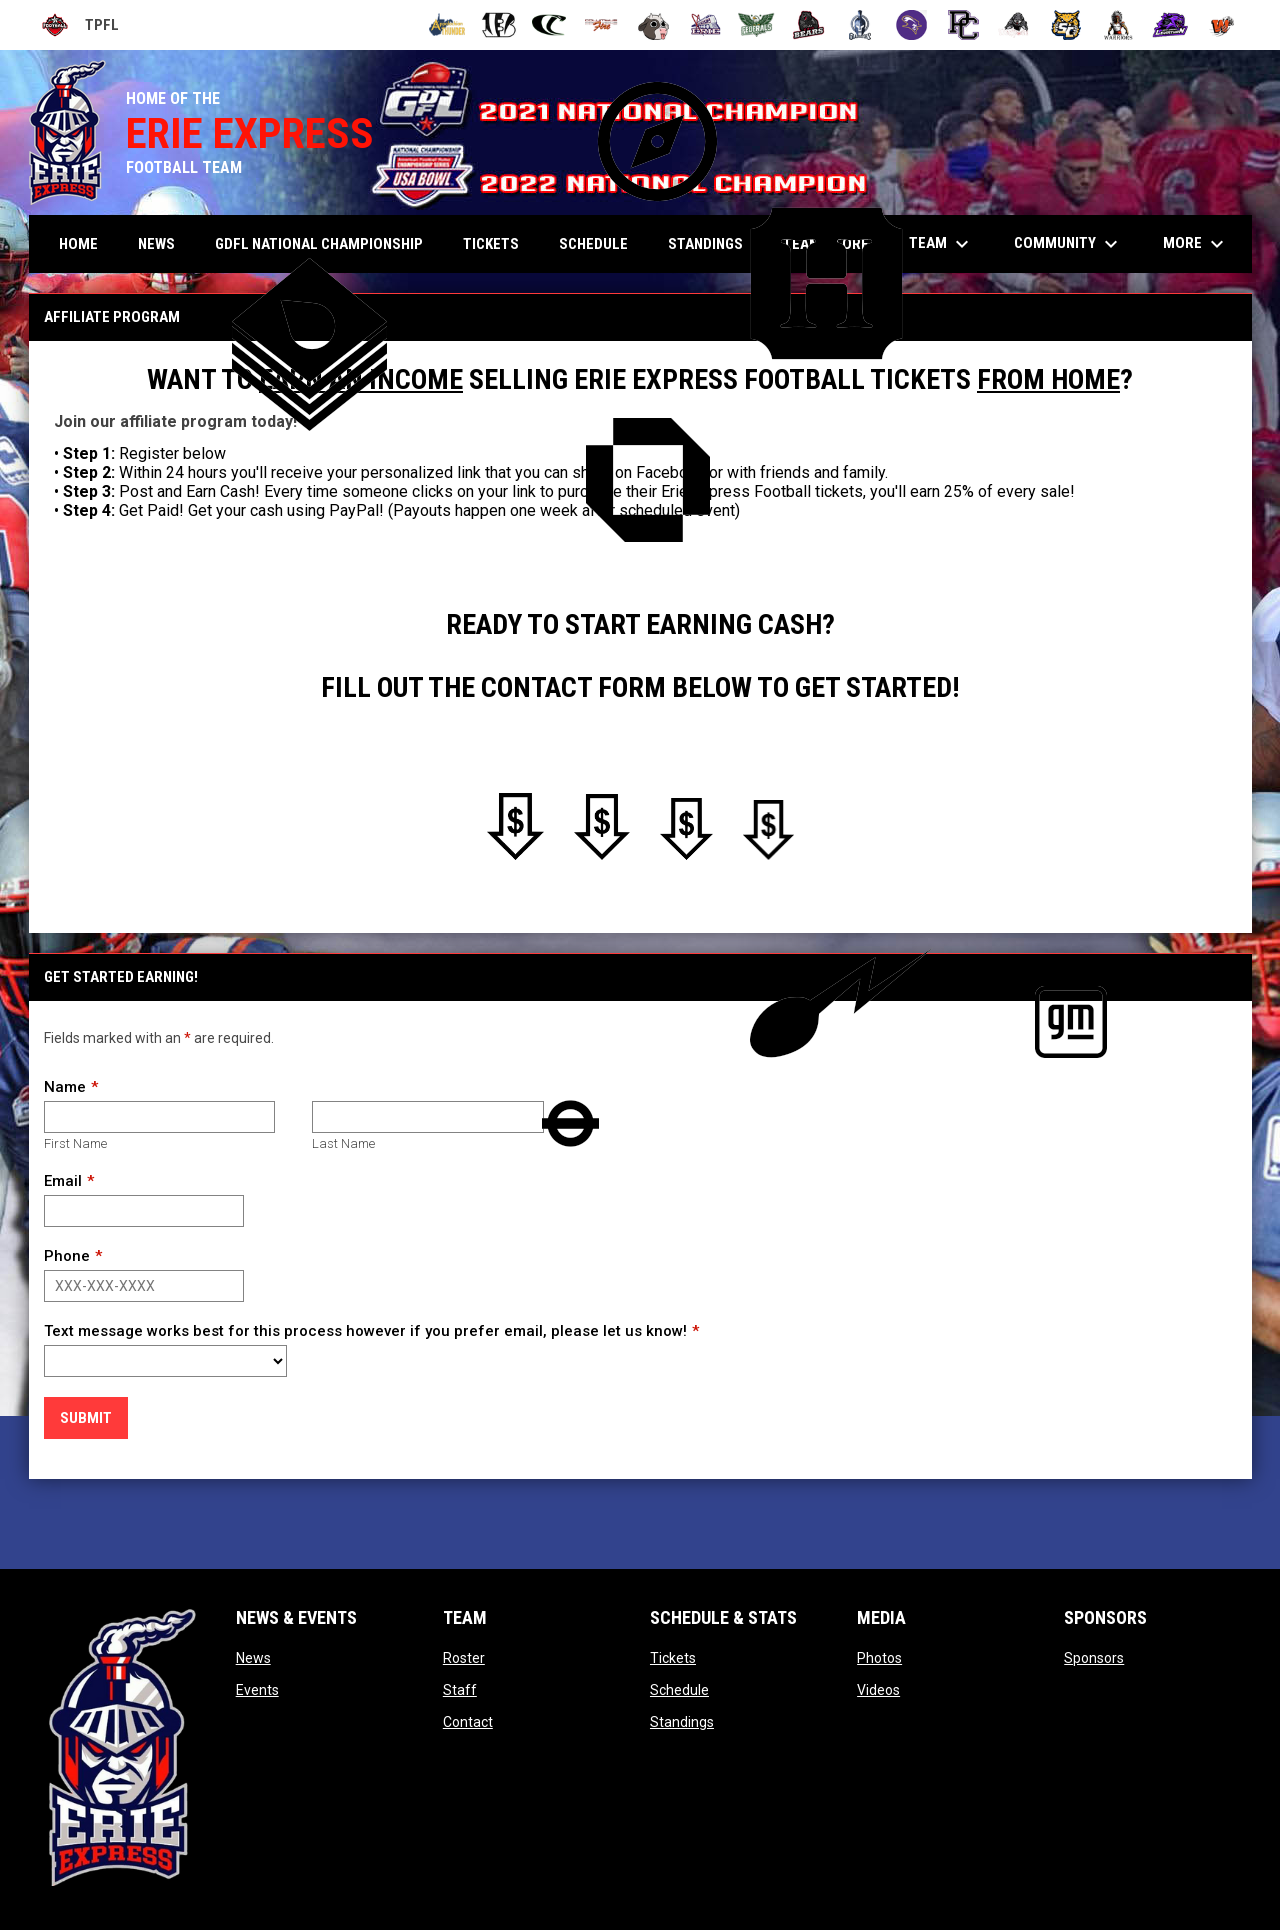  What do you see at coordinates (648, 480) in the screenshot?
I see `open OPNsense firewall dashboard` at bounding box center [648, 480].